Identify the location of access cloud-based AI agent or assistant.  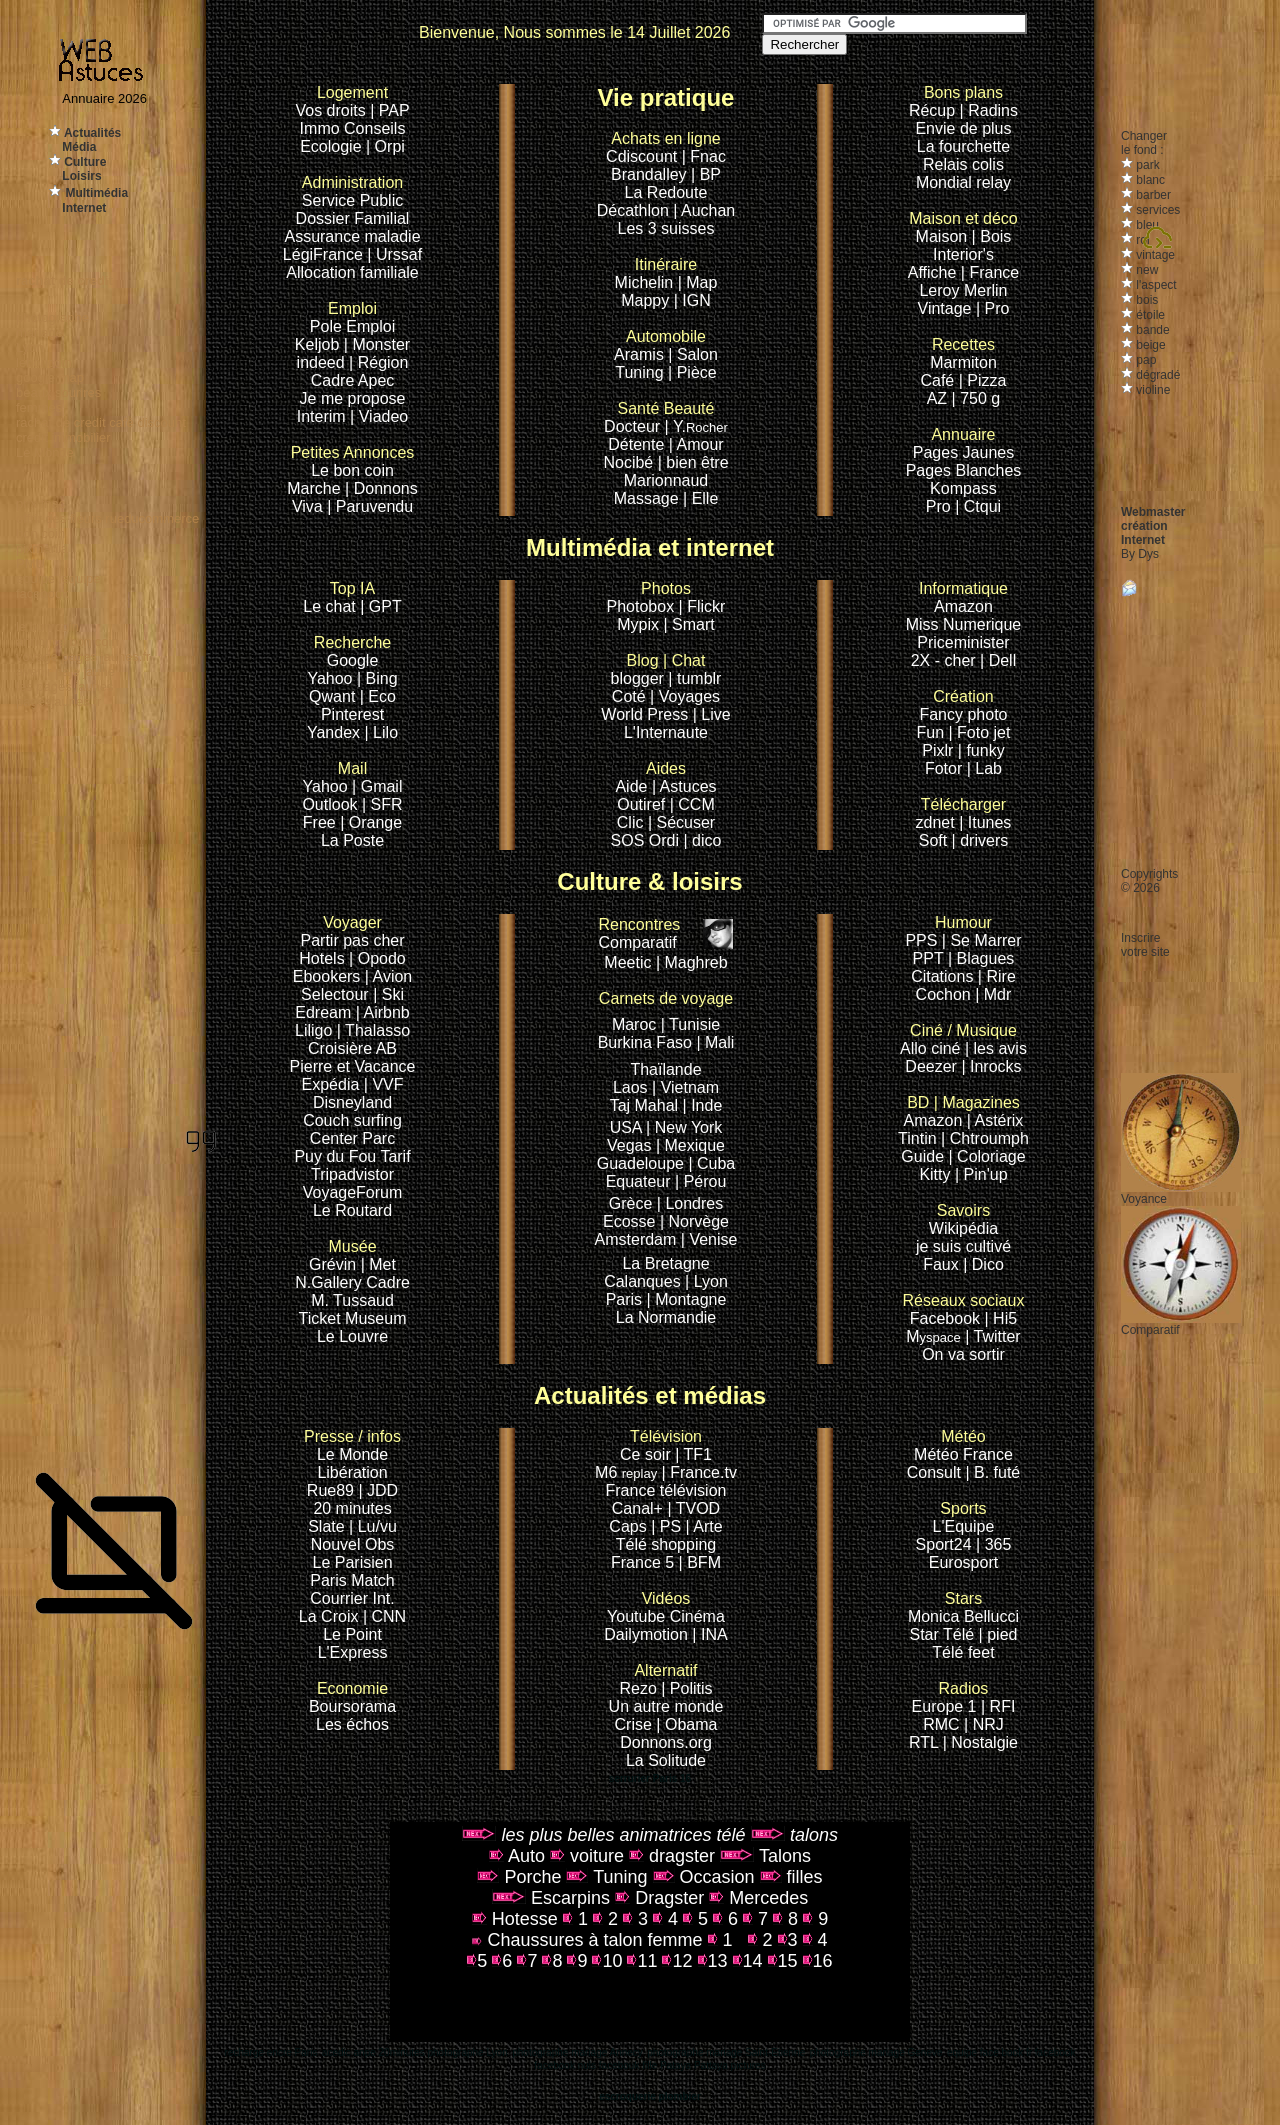
(1157, 238).